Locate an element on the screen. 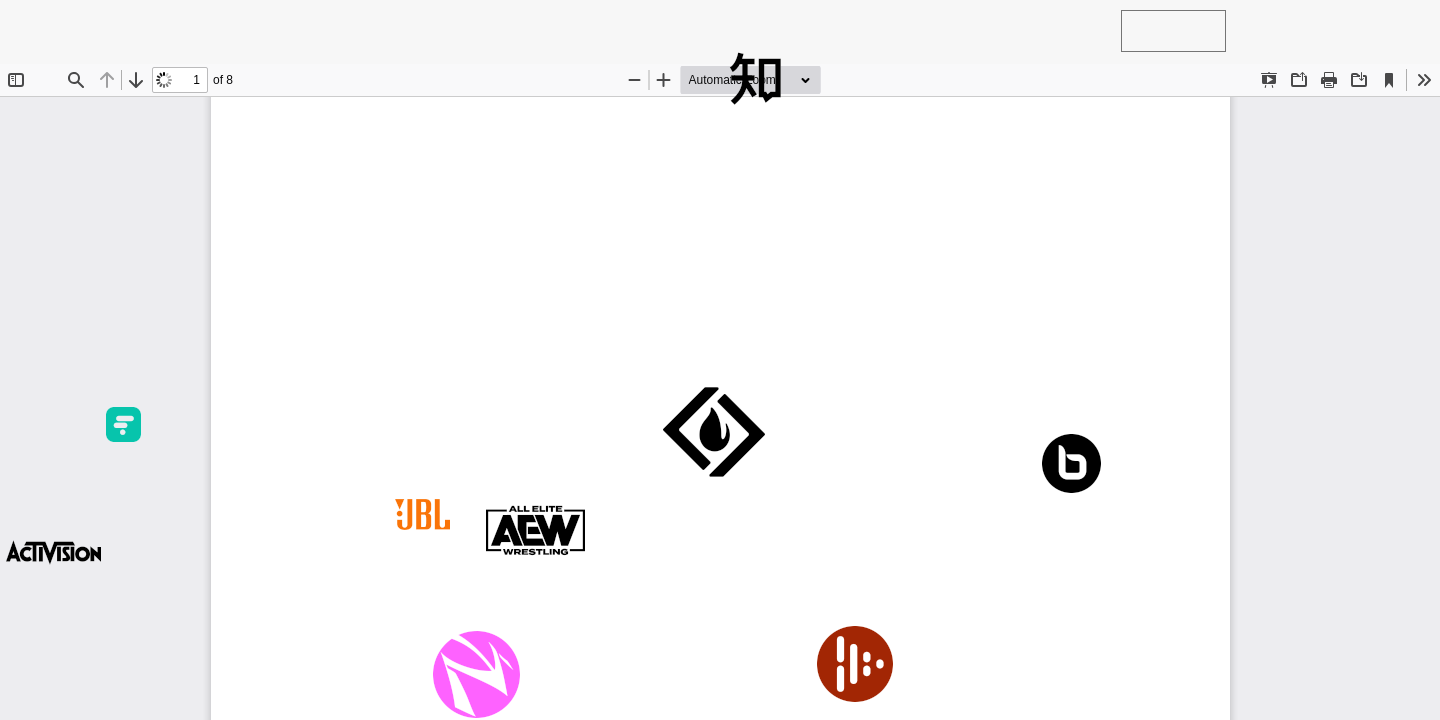 This screenshot has width=1440, height=720. JBL brand logo is located at coordinates (422, 514).